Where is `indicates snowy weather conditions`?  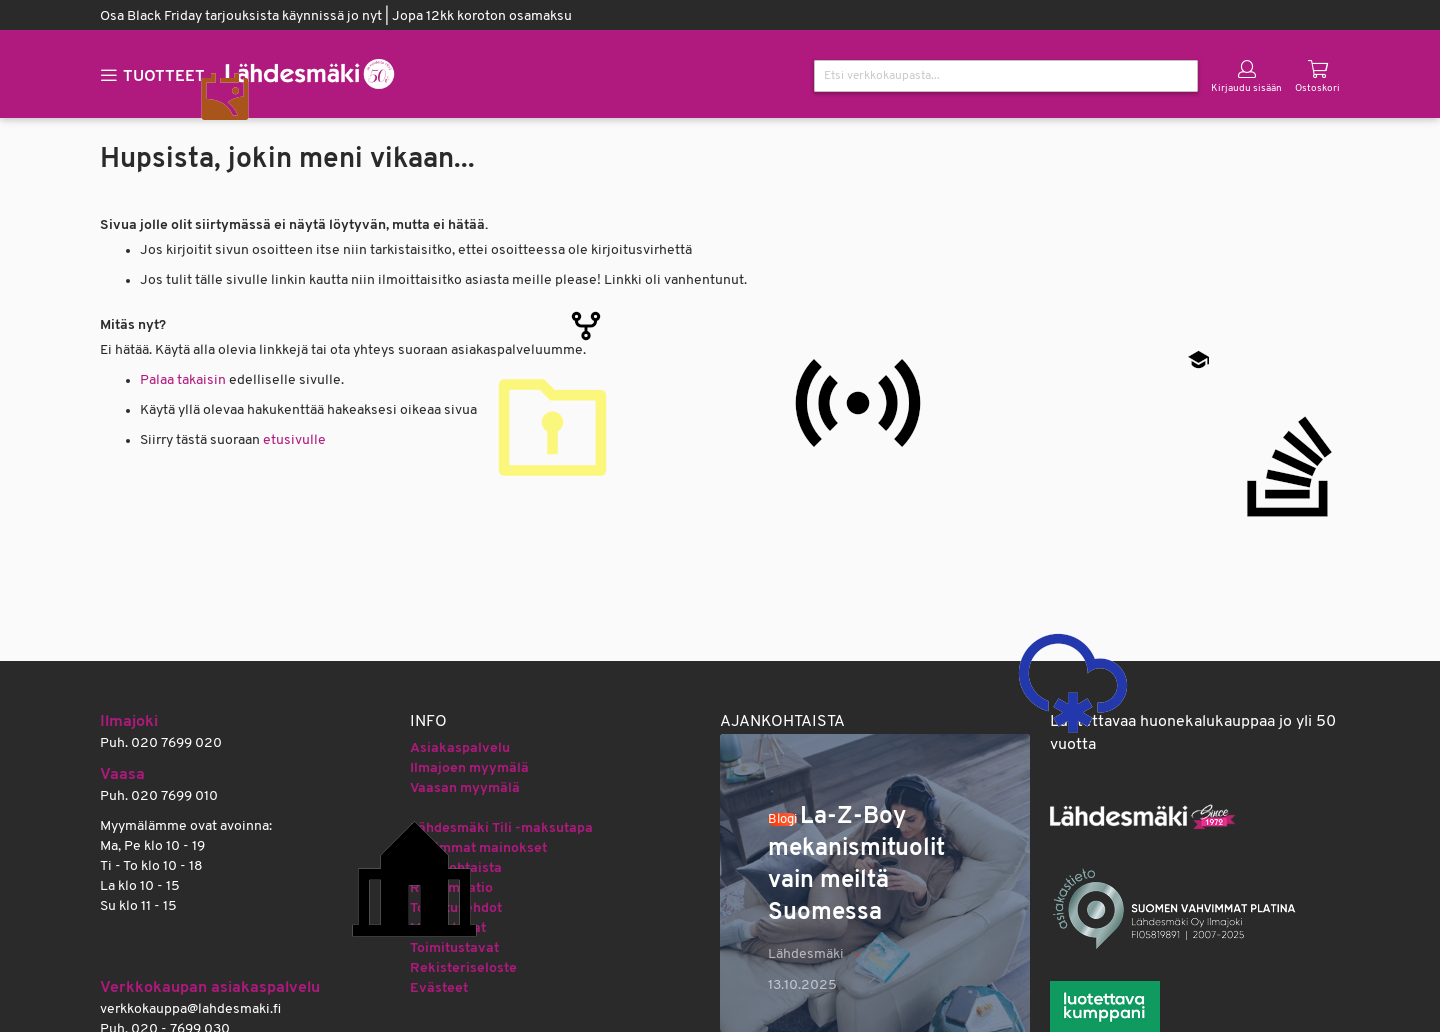
indicates snowy weather conditions is located at coordinates (1073, 683).